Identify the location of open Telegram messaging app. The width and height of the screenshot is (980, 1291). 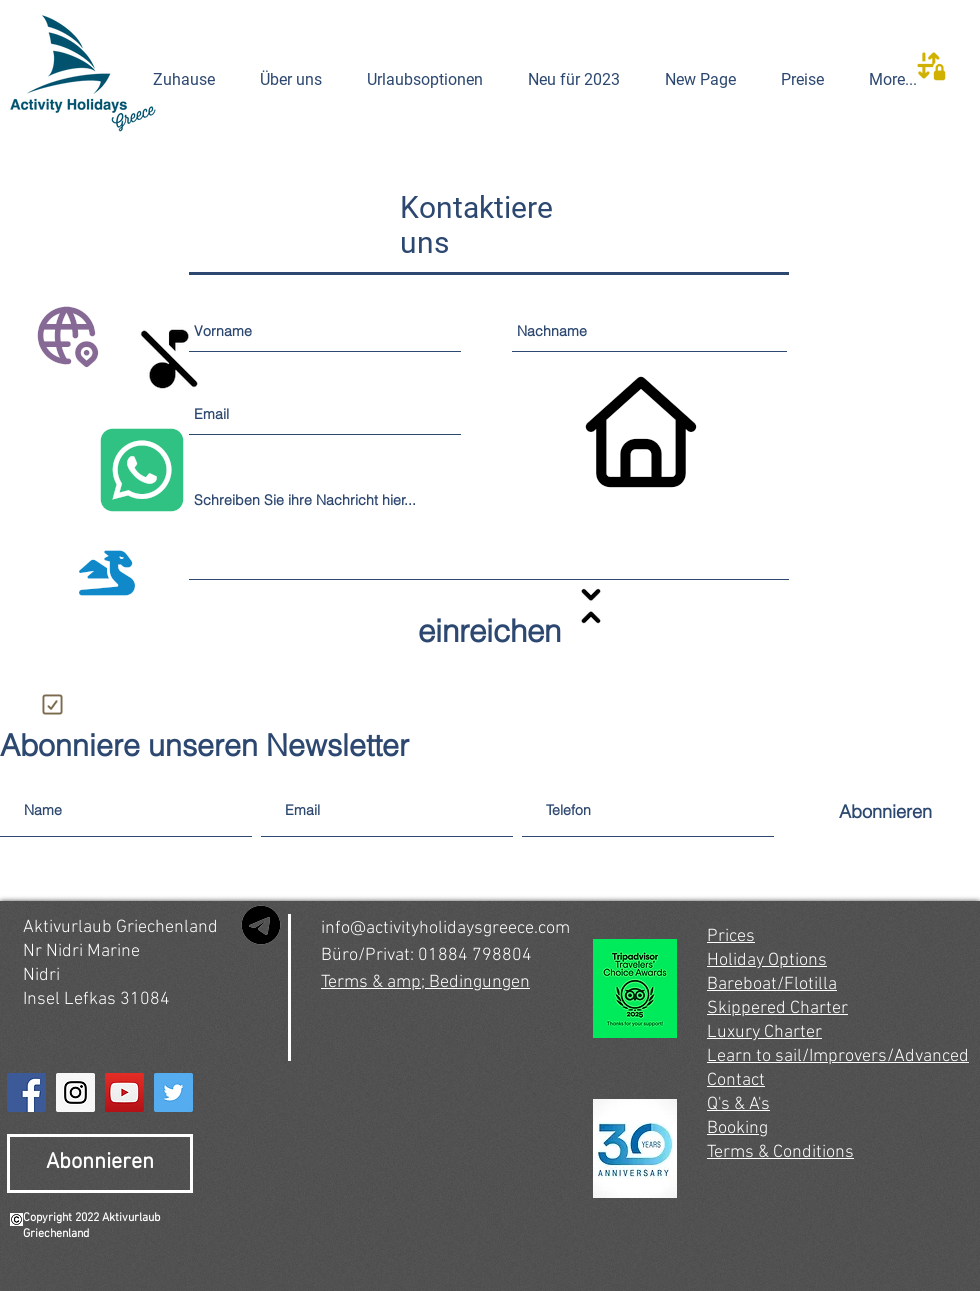
(261, 925).